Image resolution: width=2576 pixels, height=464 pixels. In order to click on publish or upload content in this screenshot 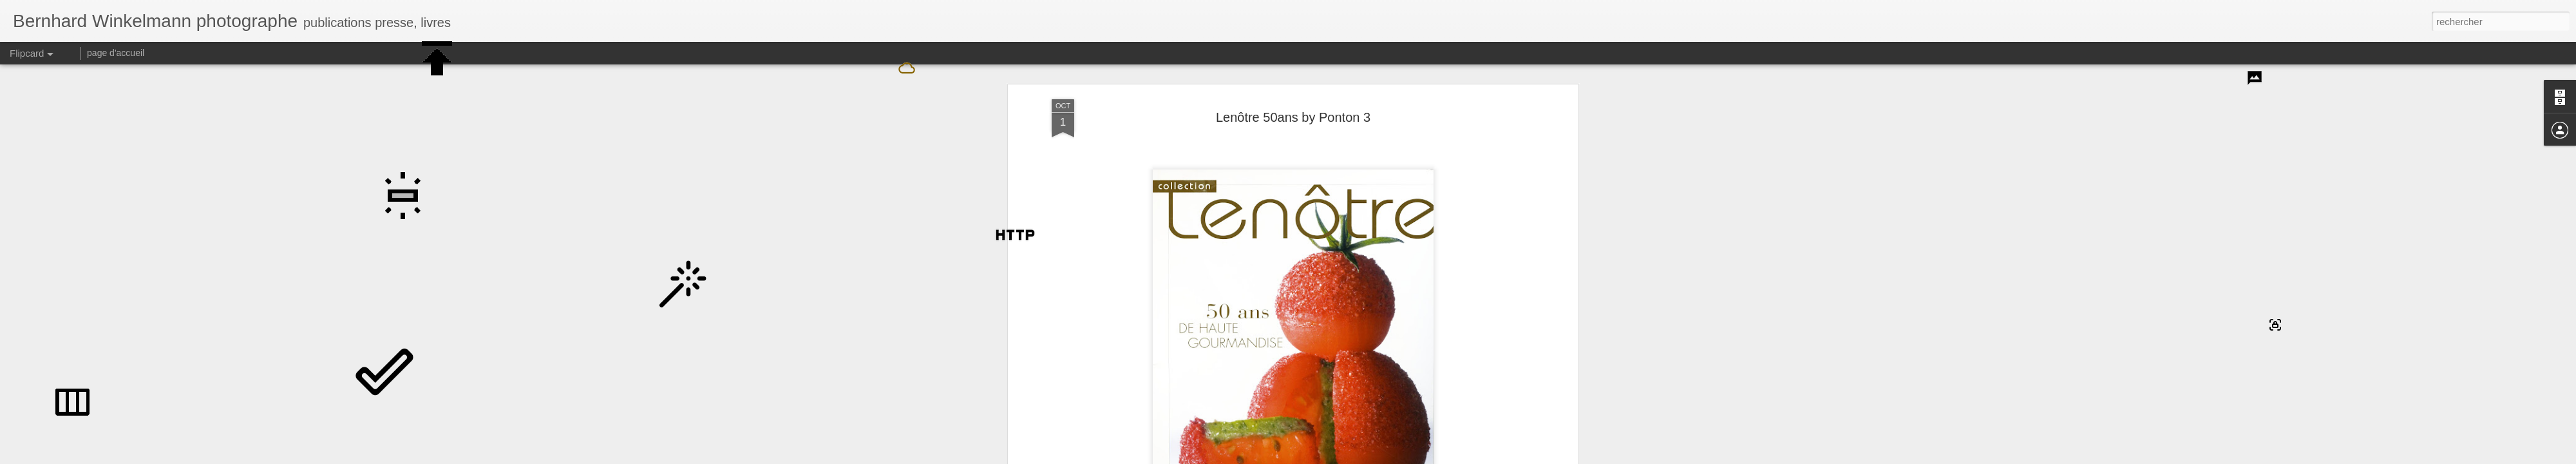, I will do `click(437, 58)`.